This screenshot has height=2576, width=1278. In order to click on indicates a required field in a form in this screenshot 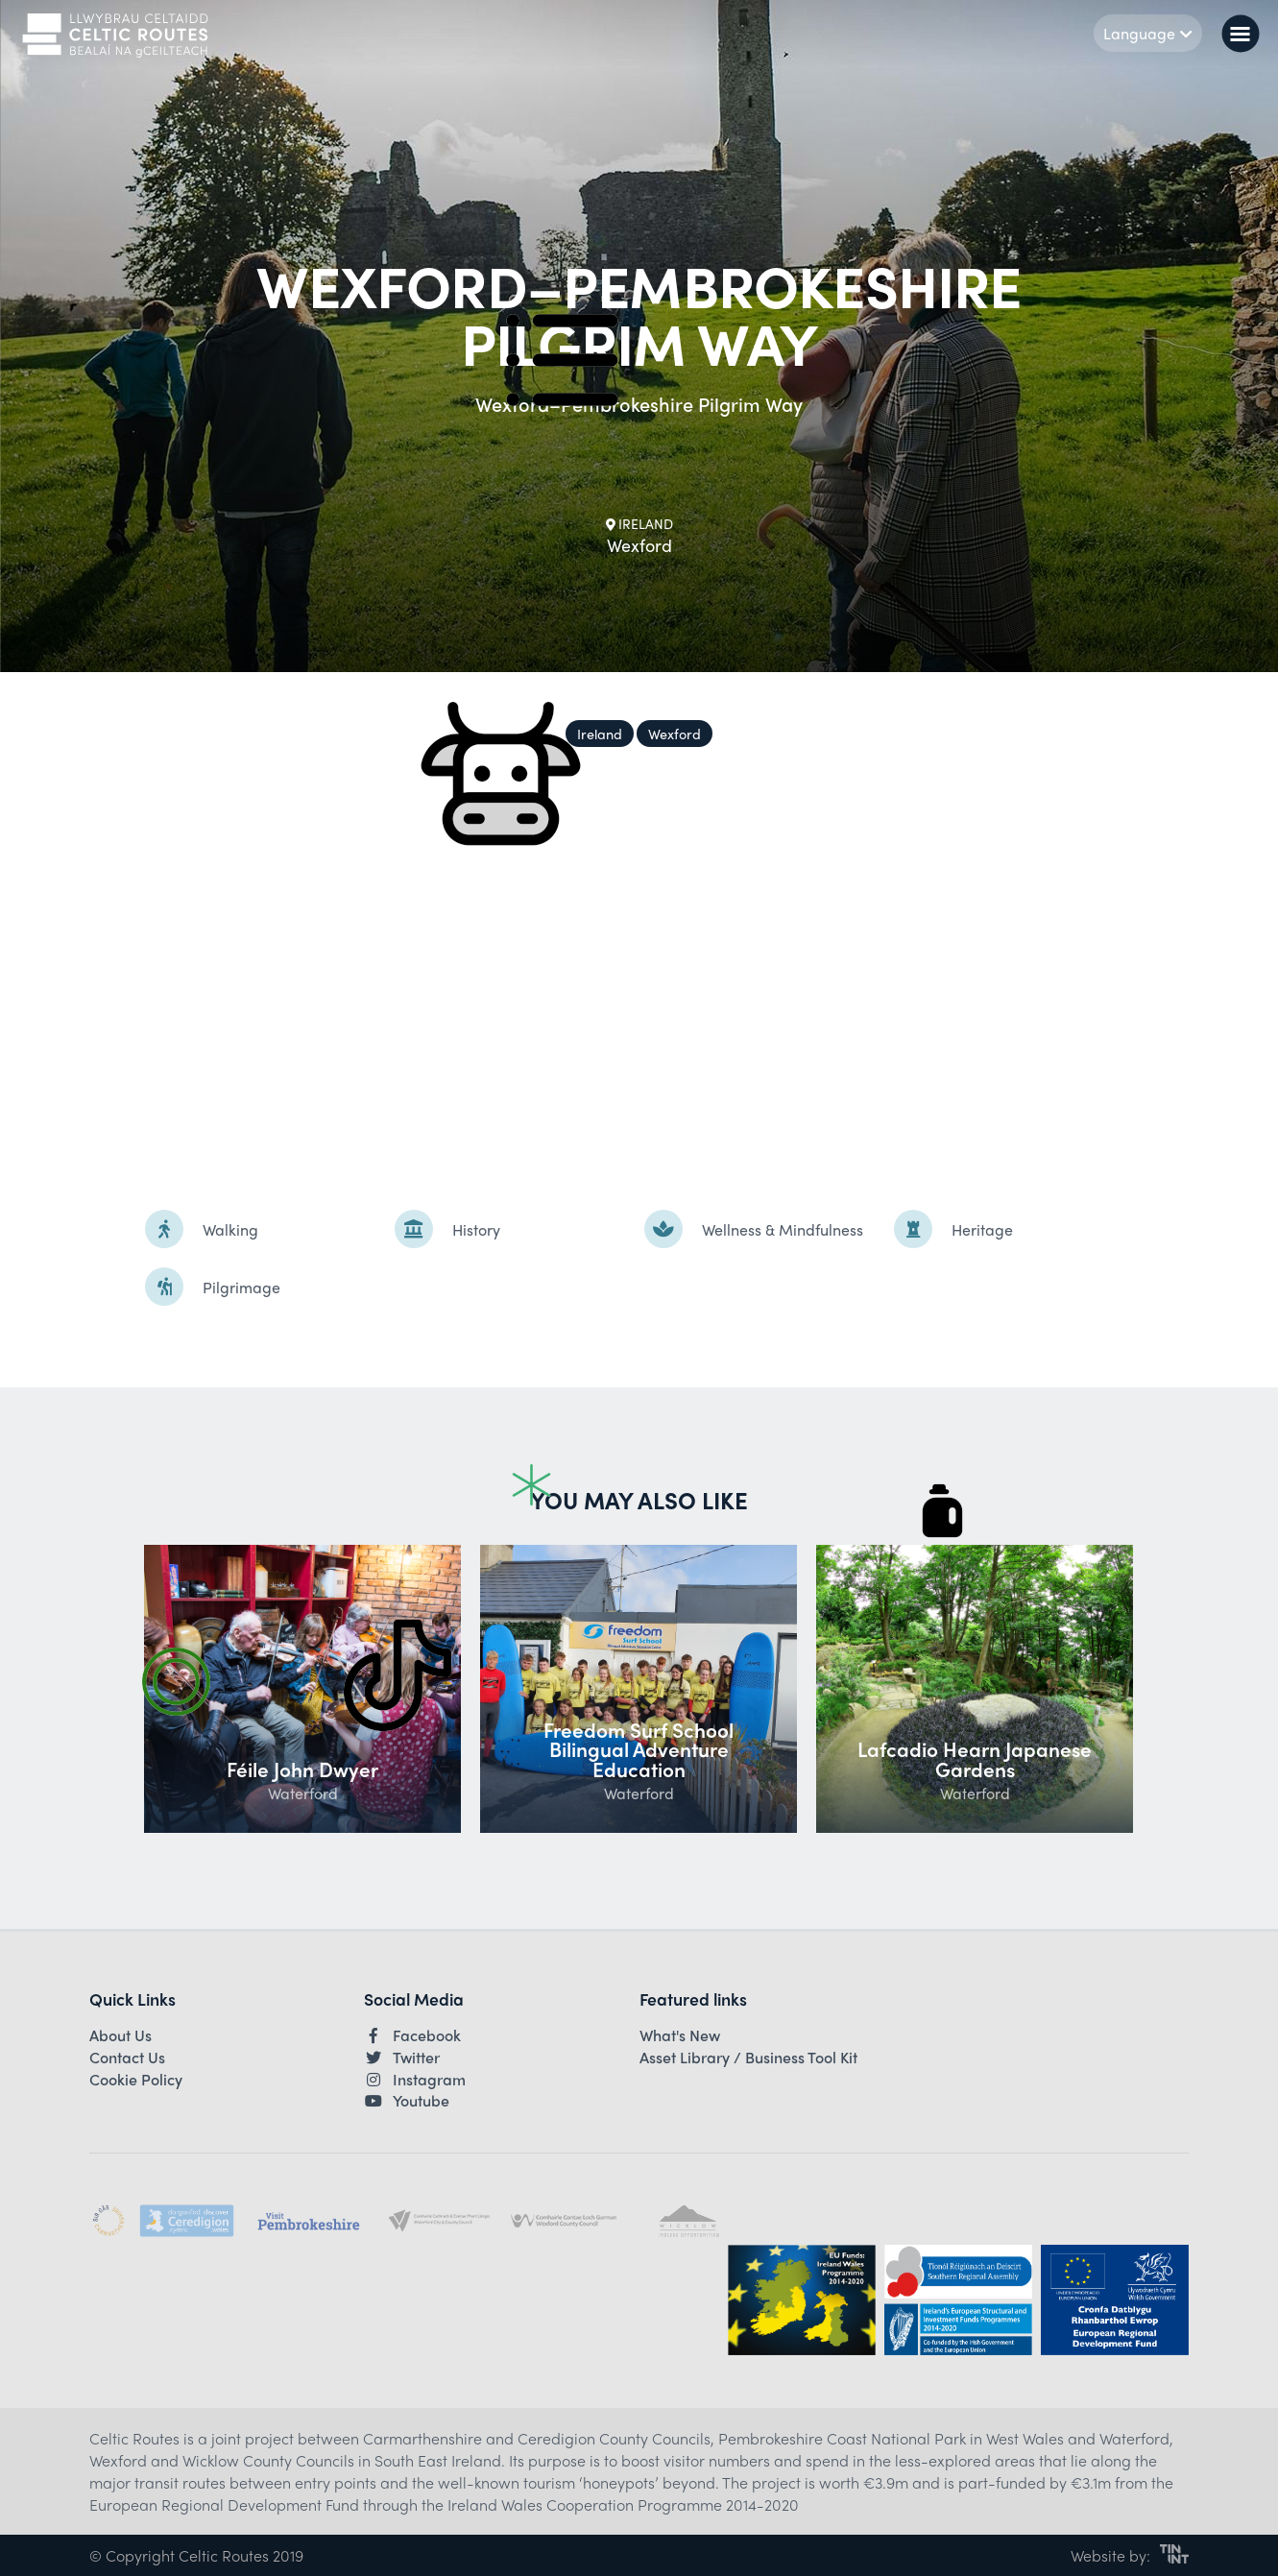, I will do `click(531, 1484)`.